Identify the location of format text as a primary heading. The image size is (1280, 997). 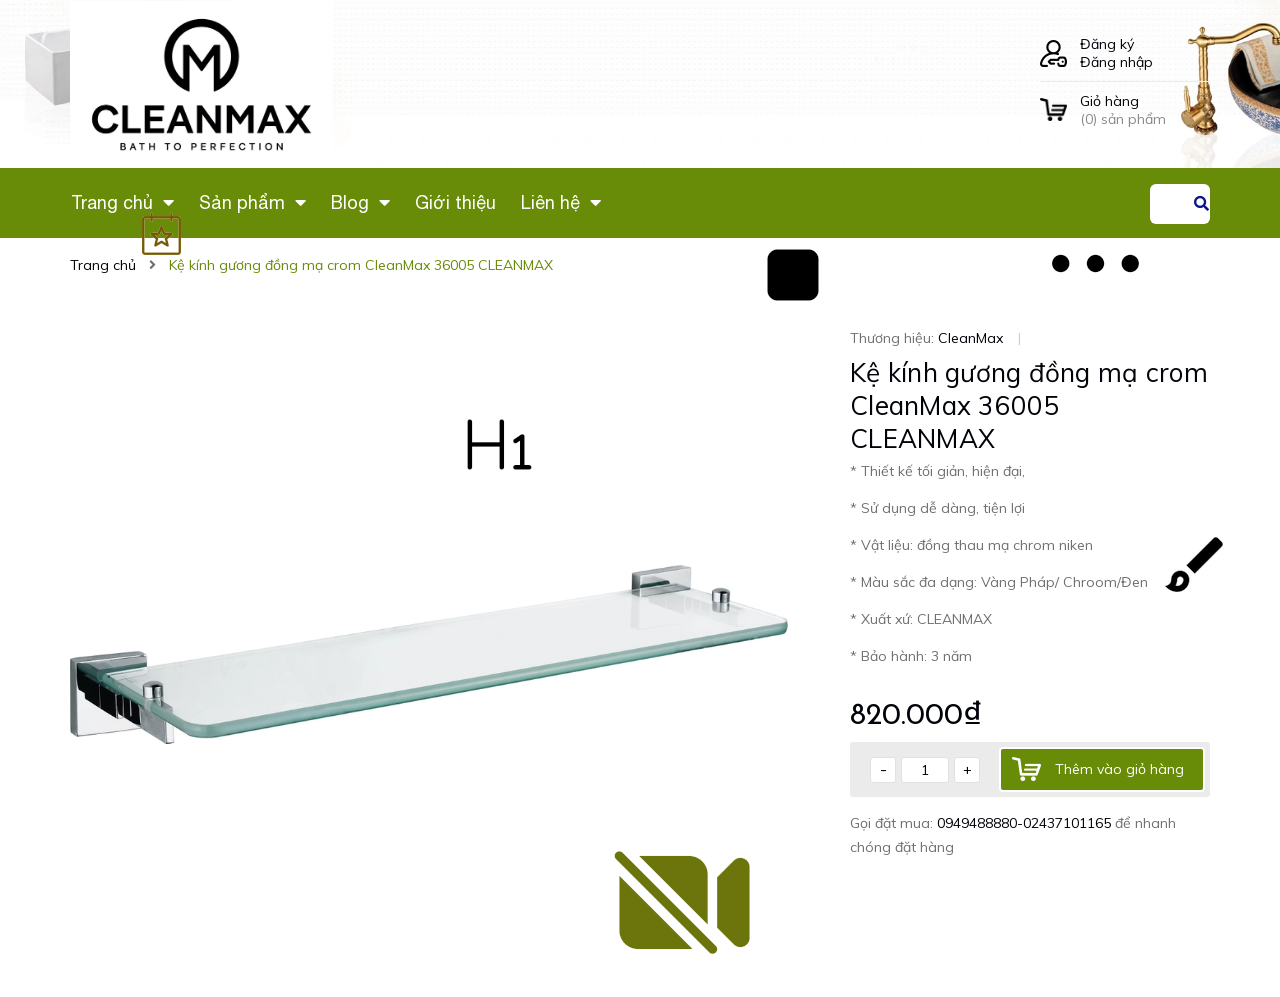
(499, 444).